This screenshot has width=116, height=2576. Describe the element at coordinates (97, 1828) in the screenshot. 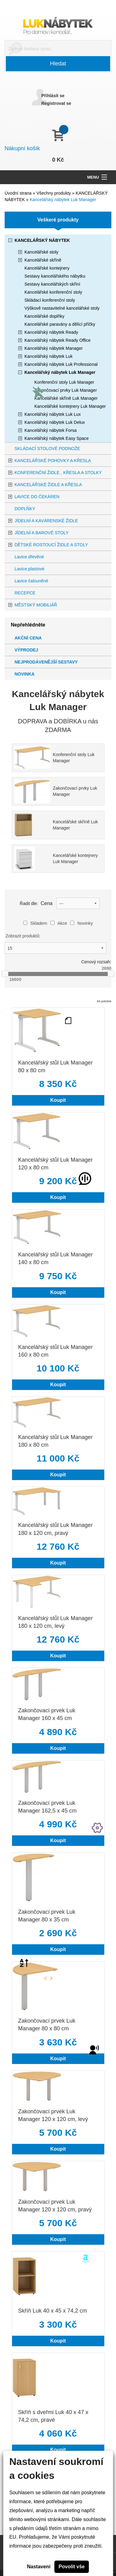

I see `access settings or preferences` at that location.